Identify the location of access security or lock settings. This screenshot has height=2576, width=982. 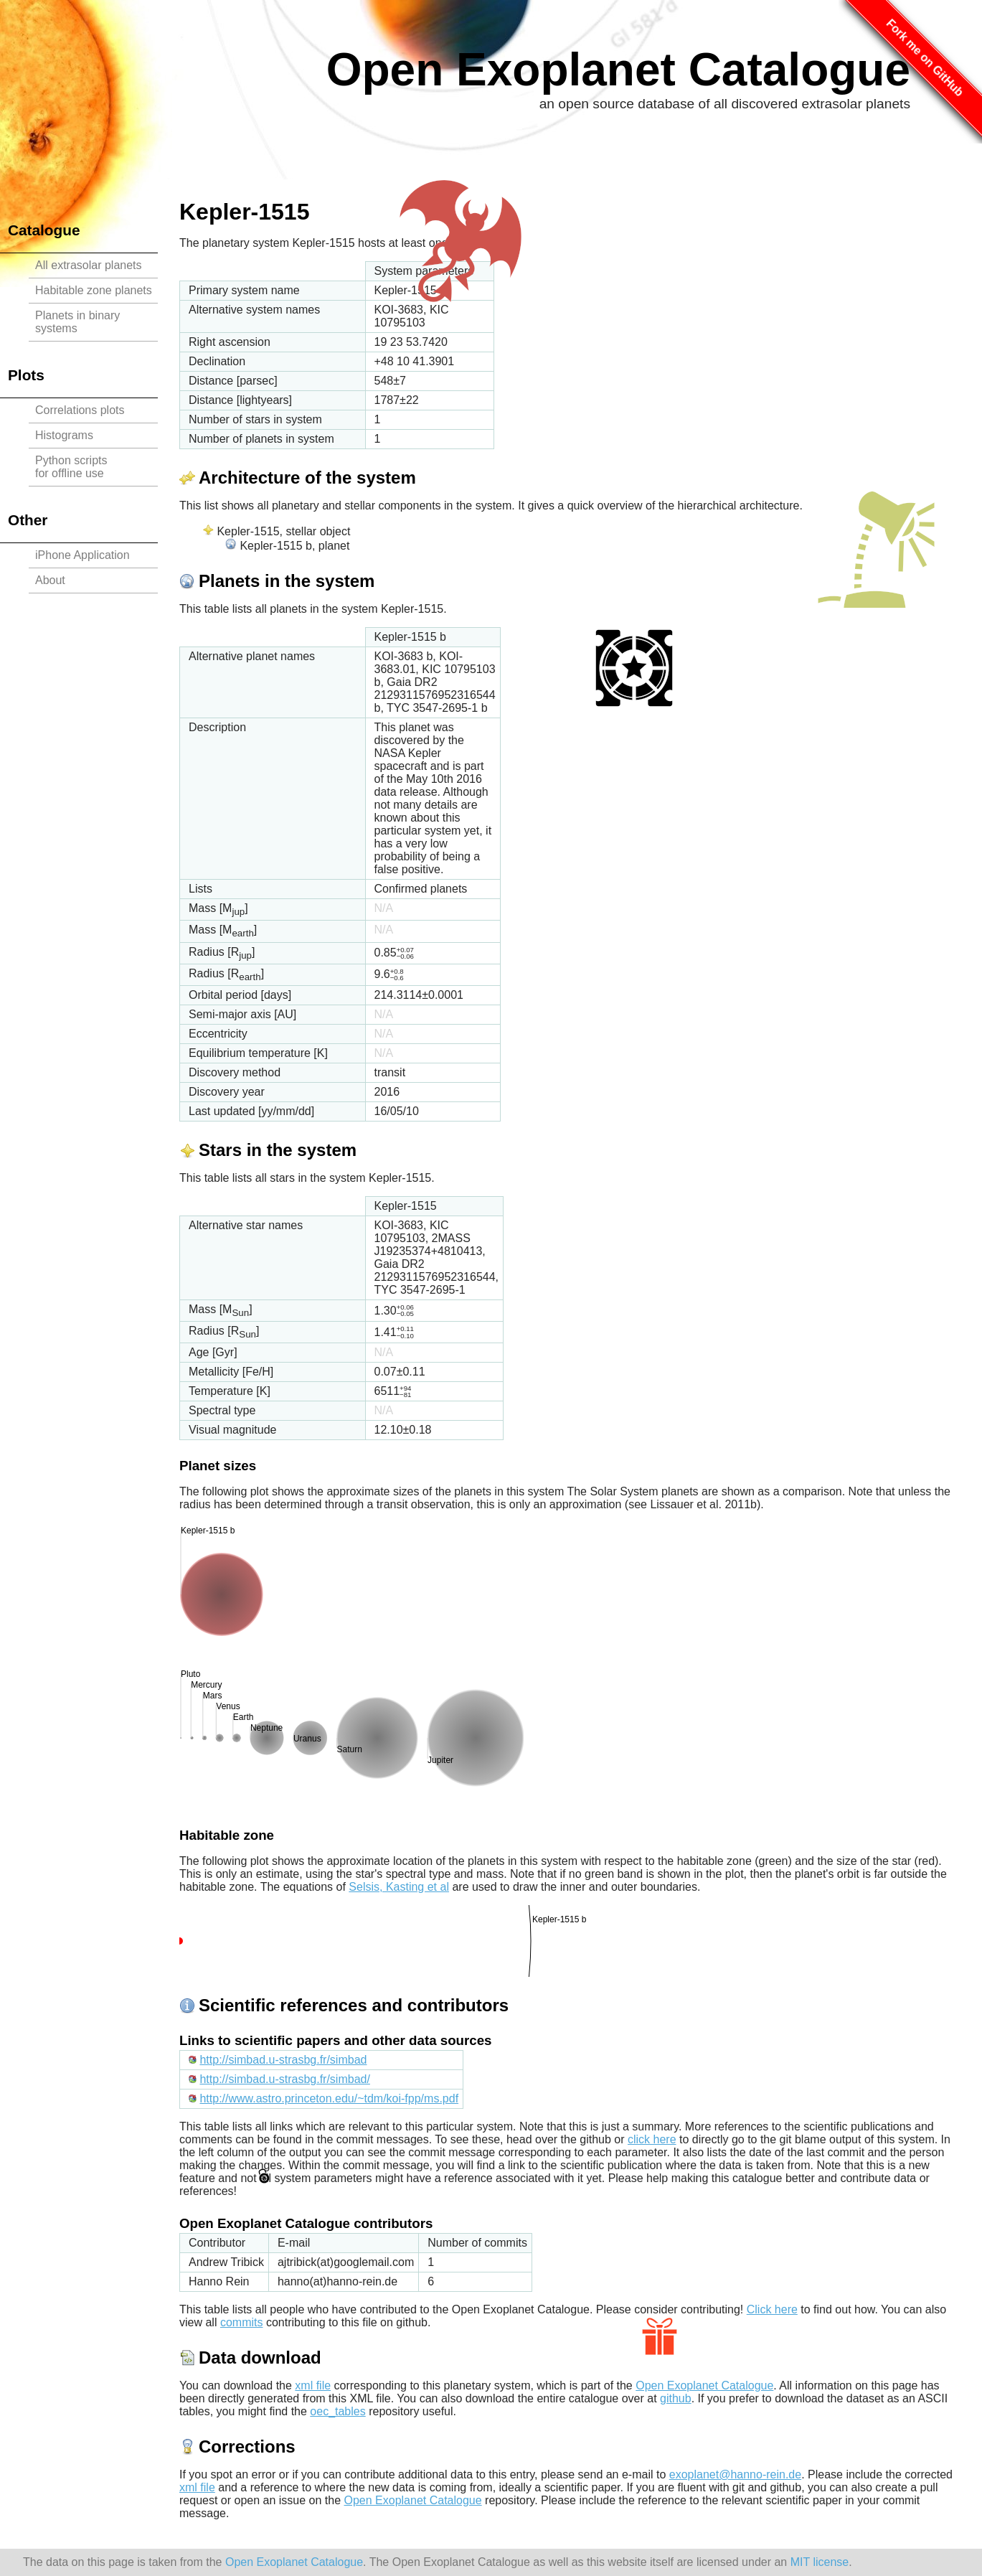
(263, 2176).